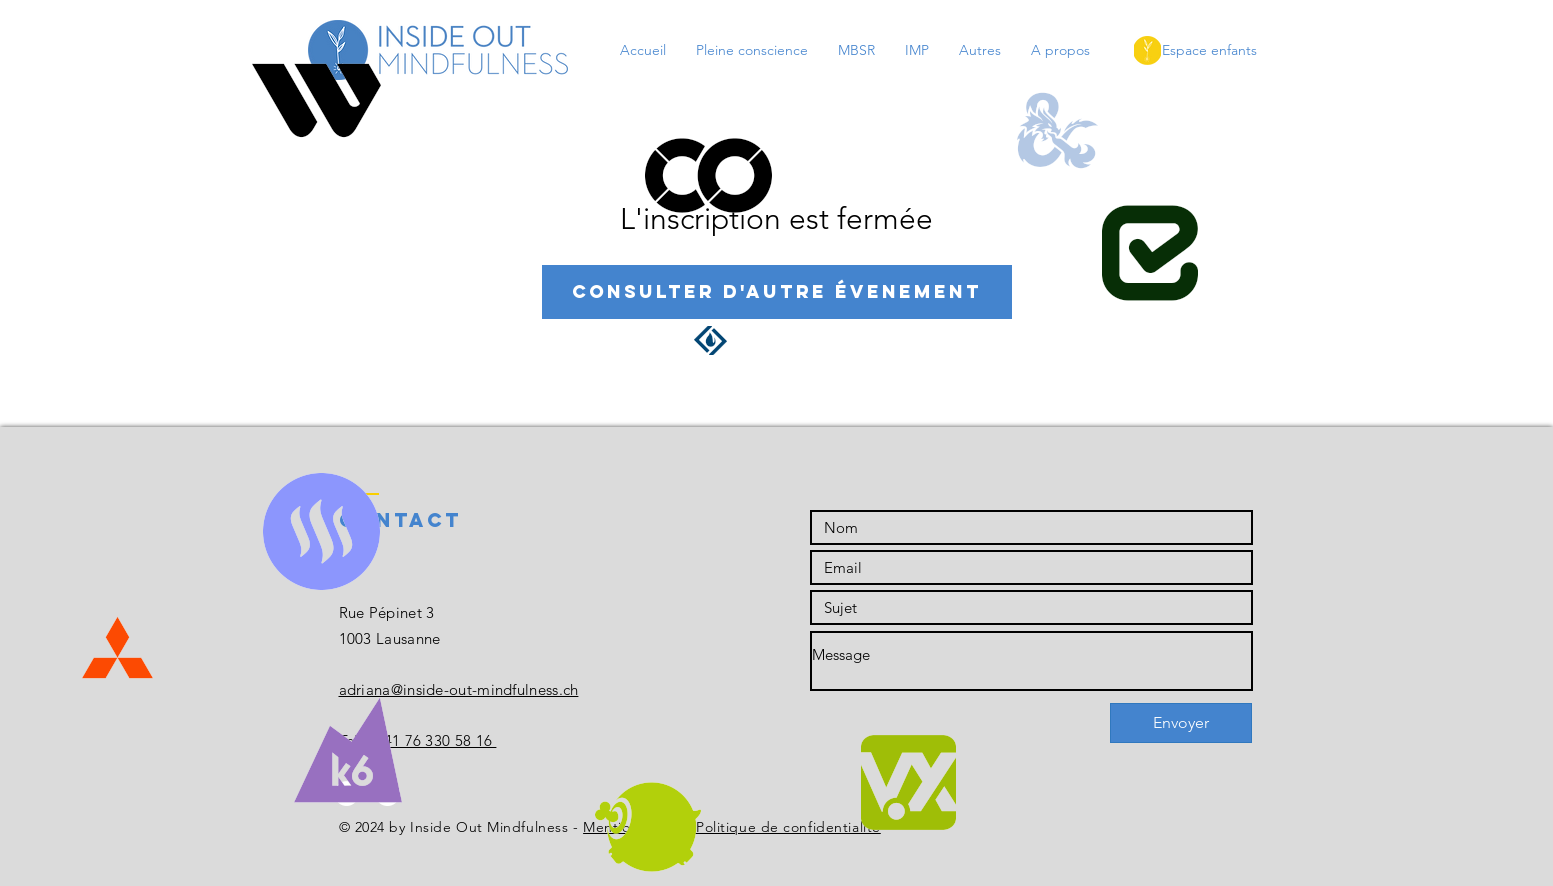 This screenshot has height=886, width=1553. What do you see at coordinates (1057, 130) in the screenshot?
I see `Dungeons & Dragons official logo` at bounding box center [1057, 130].